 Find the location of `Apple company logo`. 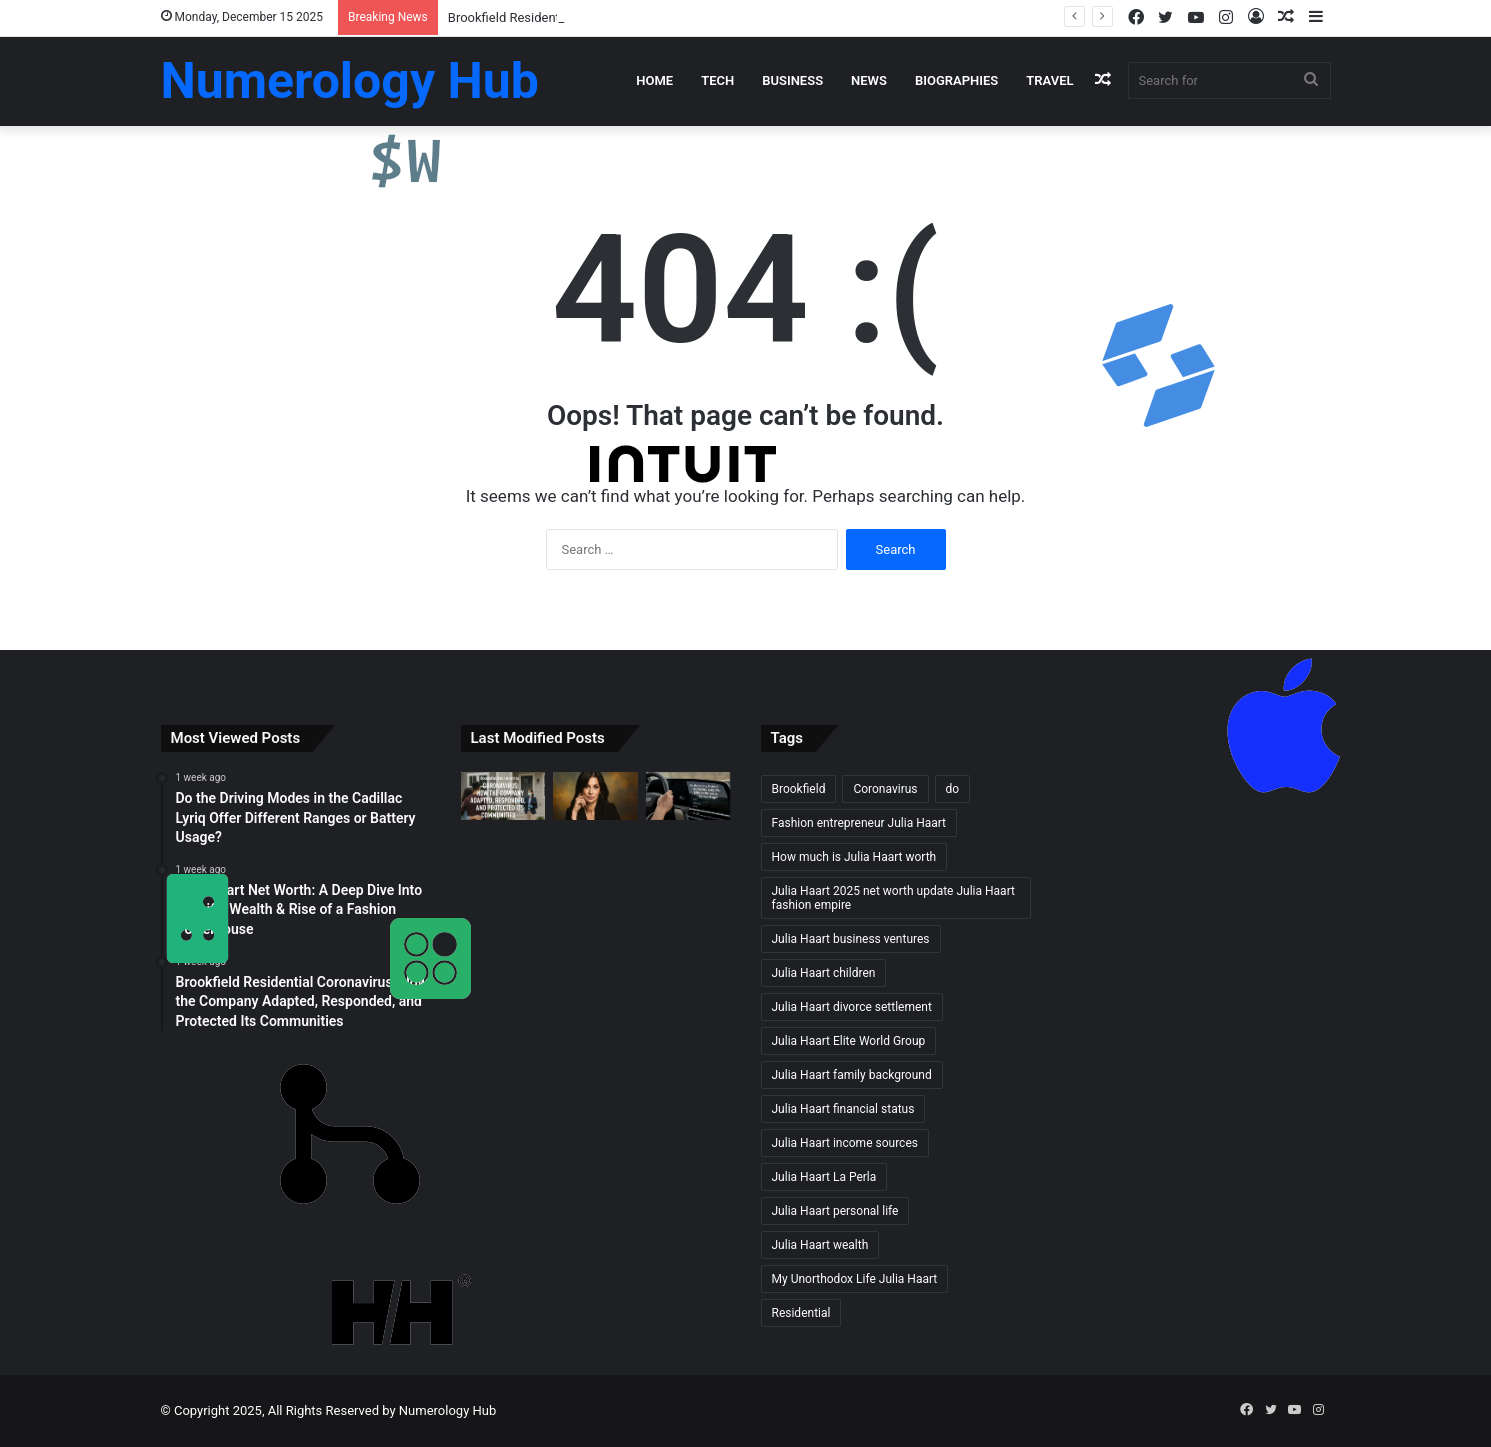

Apple company logo is located at coordinates (1283, 725).